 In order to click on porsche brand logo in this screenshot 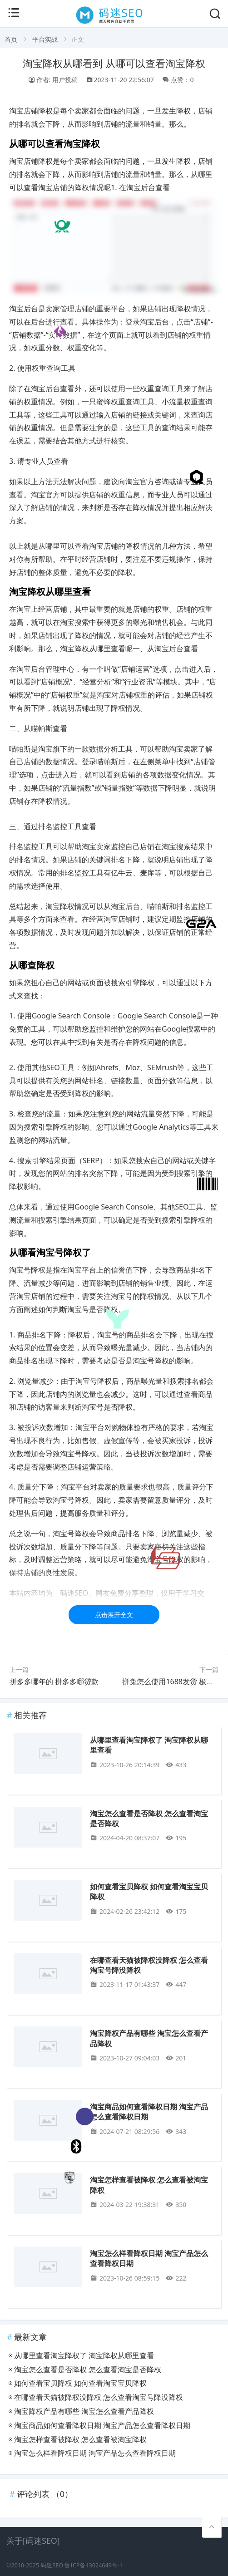, I will do `click(69, 2178)`.